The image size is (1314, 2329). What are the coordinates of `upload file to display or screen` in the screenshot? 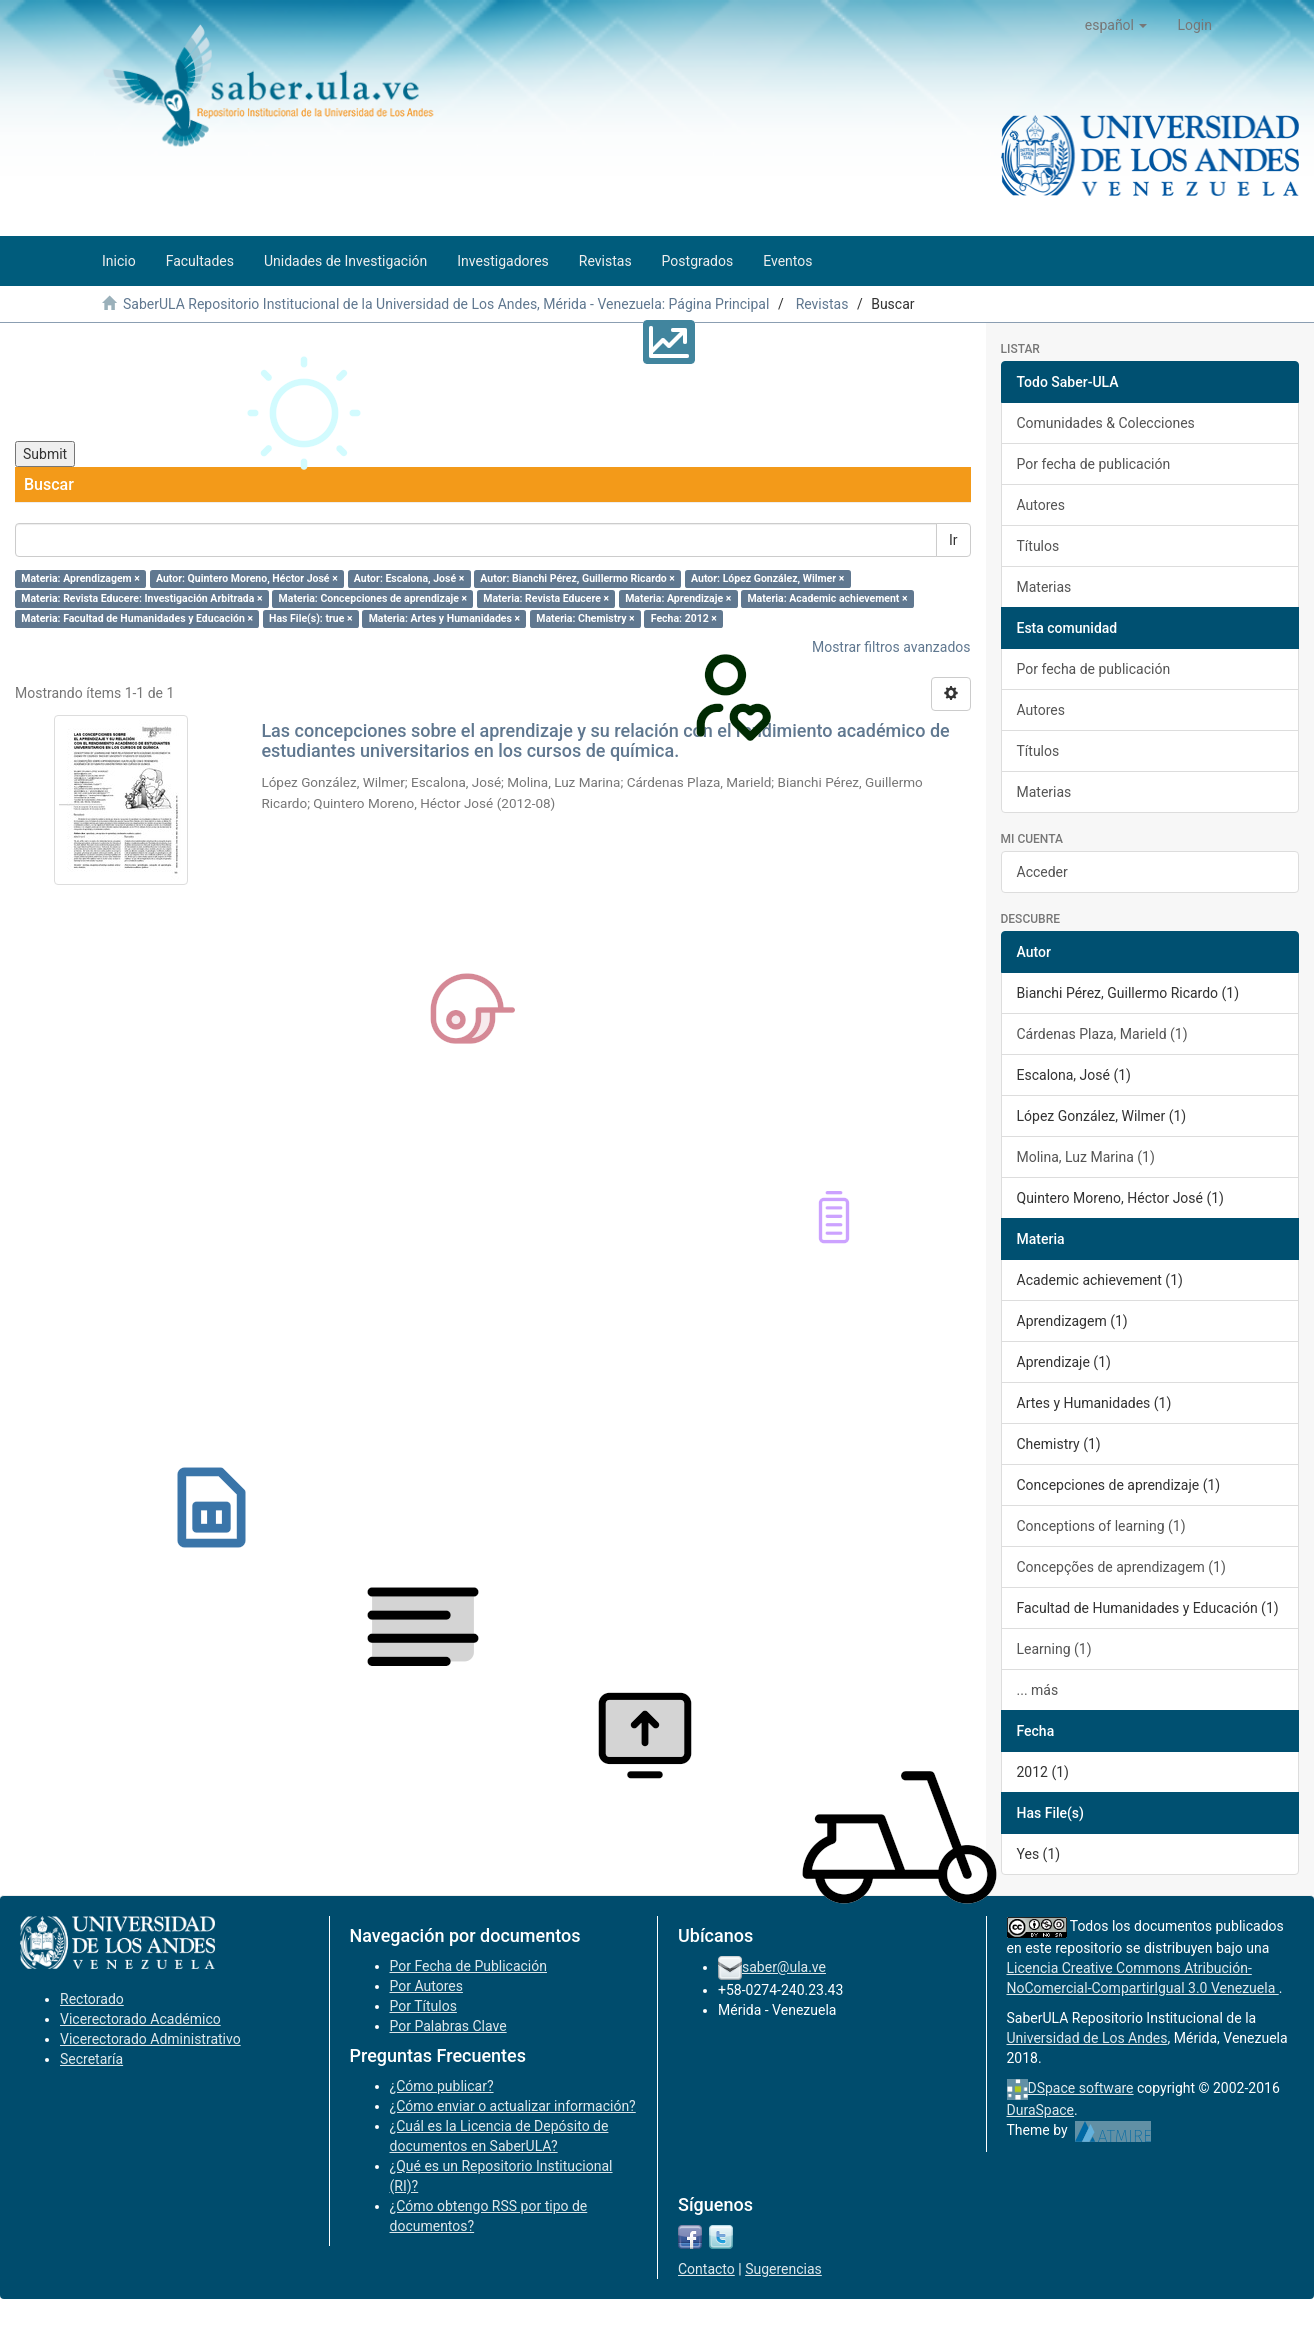 It's located at (645, 1732).